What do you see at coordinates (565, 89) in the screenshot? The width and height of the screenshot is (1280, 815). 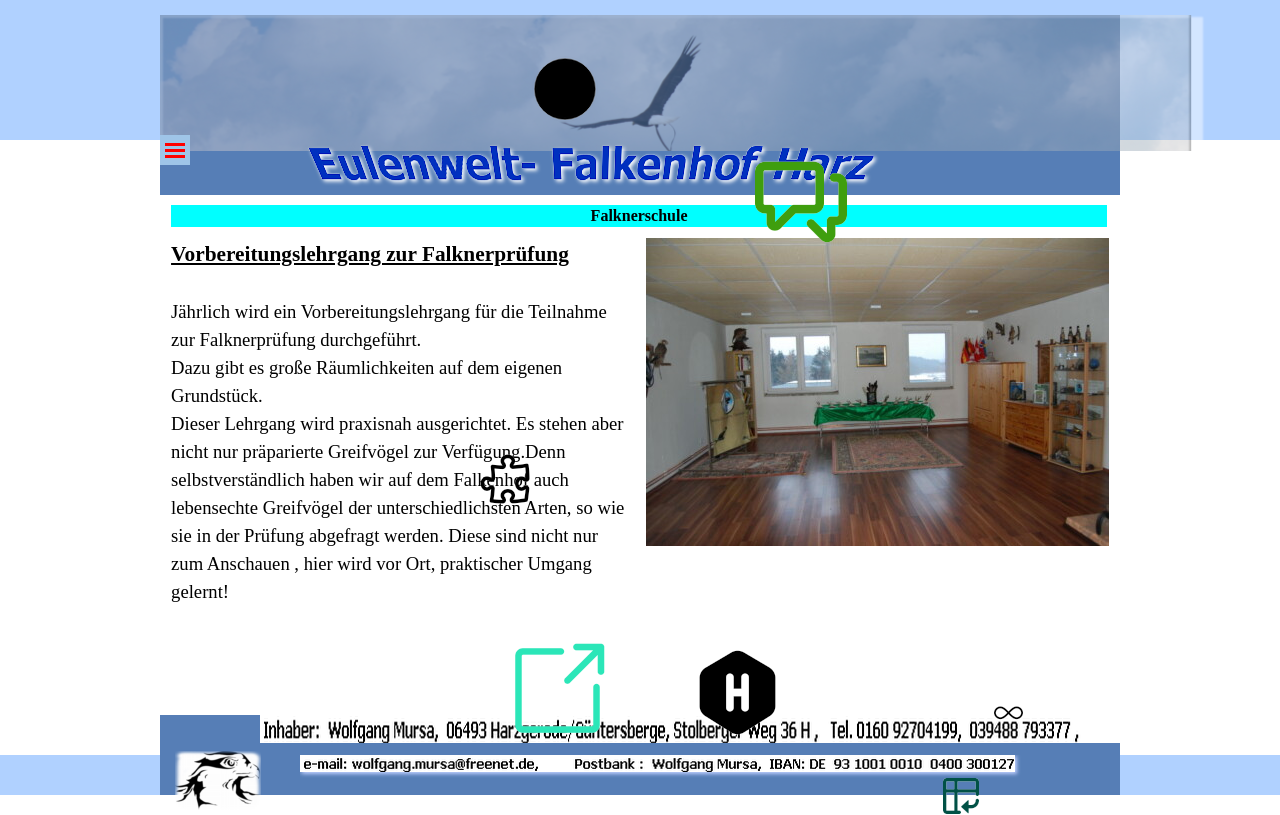 I see `indicates recording in progress` at bounding box center [565, 89].